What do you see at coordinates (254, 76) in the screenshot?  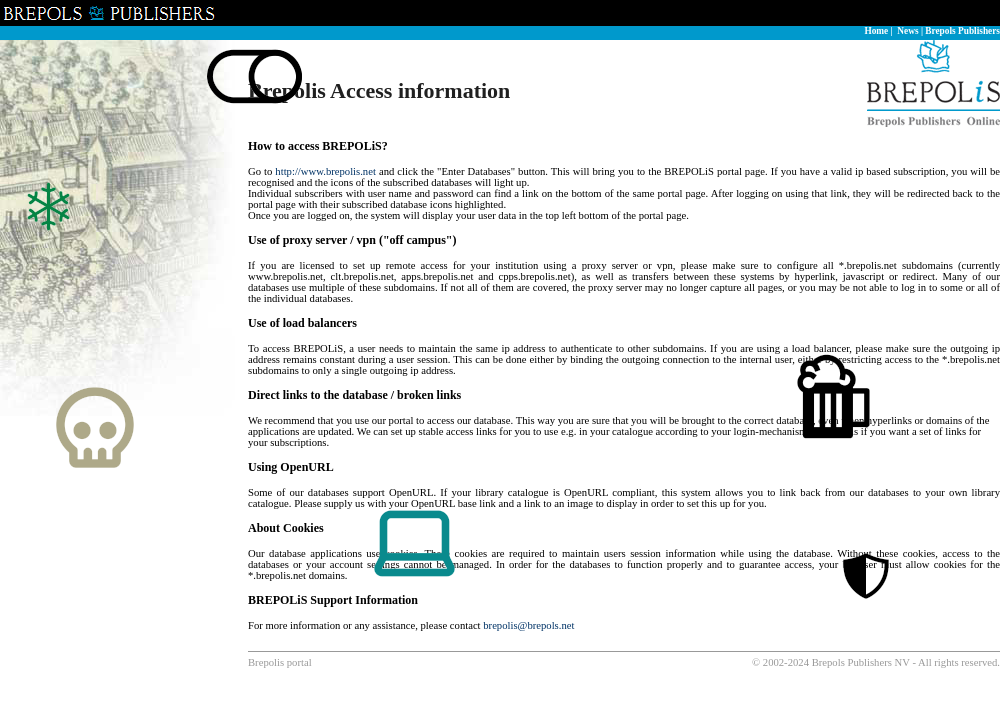 I see `toggle a setting on or off` at bounding box center [254, 76].